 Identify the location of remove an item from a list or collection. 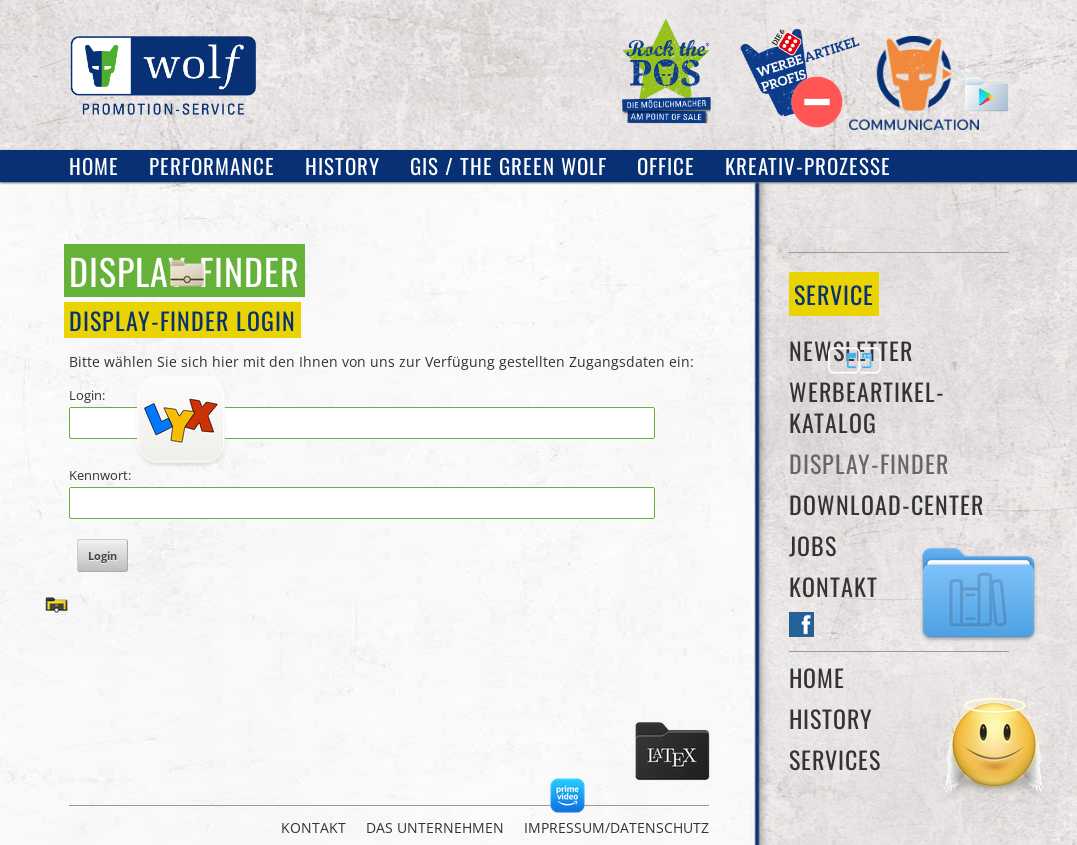
(817, 102).